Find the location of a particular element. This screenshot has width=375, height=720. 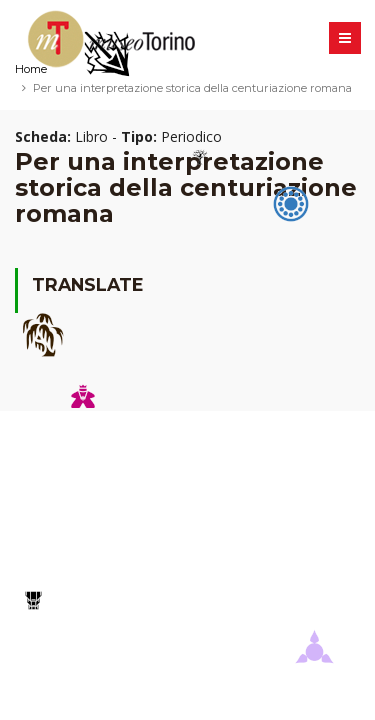

dead or withered tree element in a game interface is located at coordinates (200, 157).